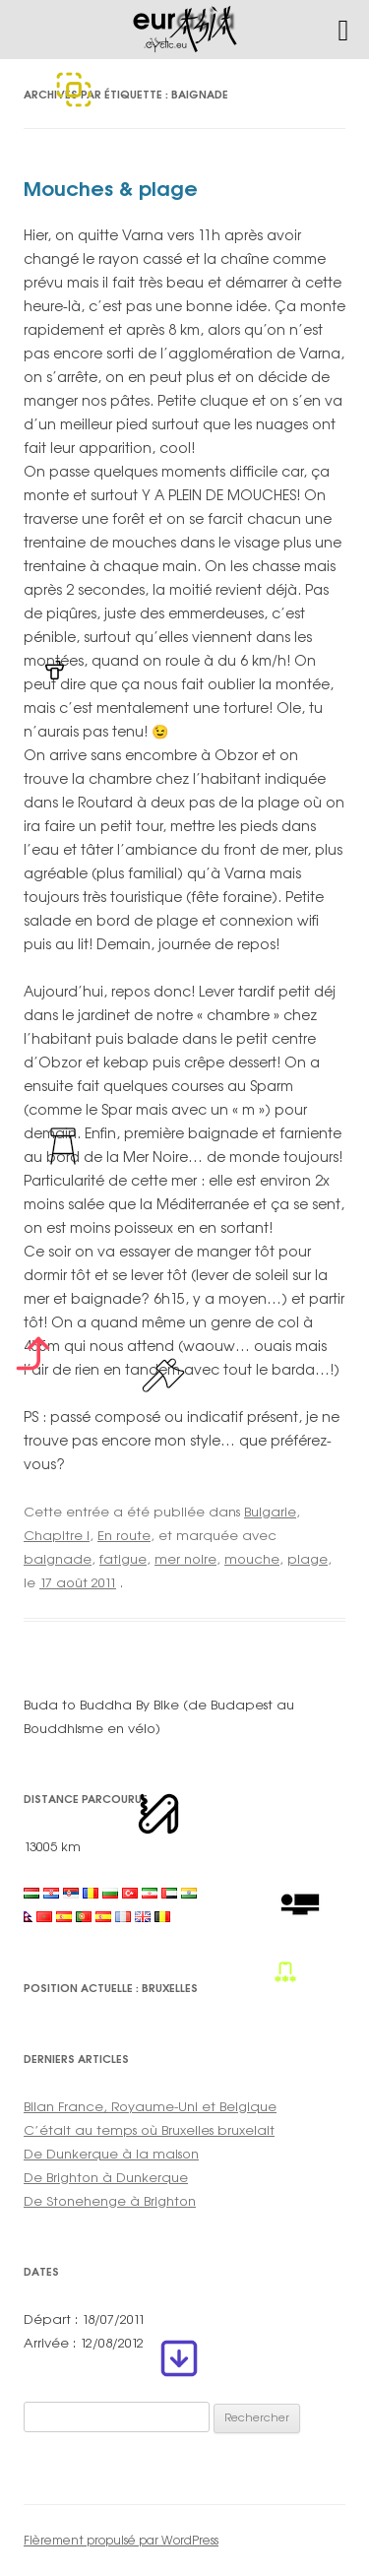 The width and height of the screenshot is (369, 2576). What do you see at coordinates (158, 1814) in the screenshot?
I see `access multi-tool or utility functions` at bounding box center [158, 1814].